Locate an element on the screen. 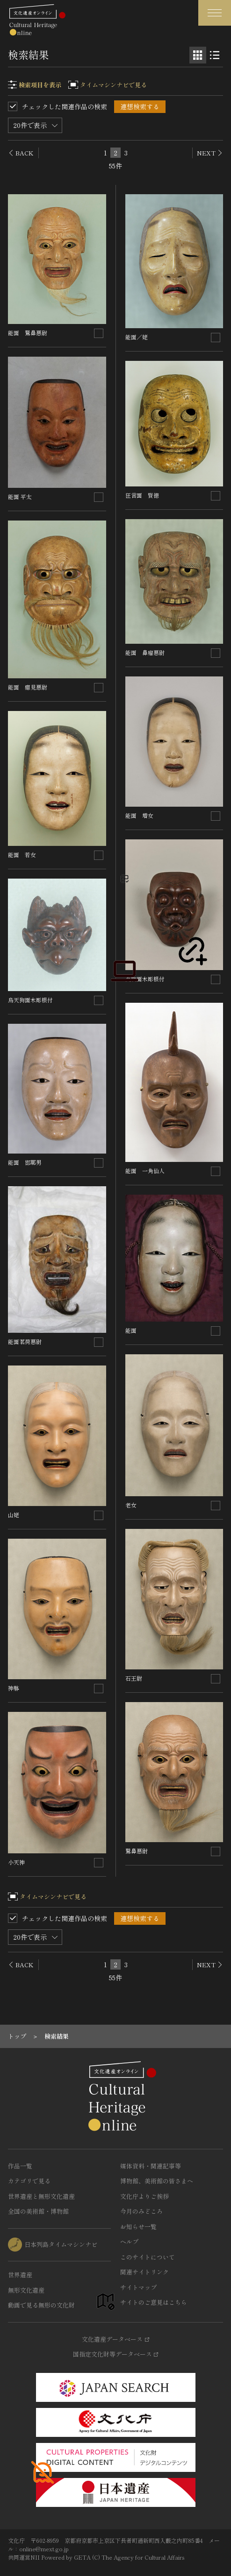  add a new link or URL is located at coordinates (191, 950).